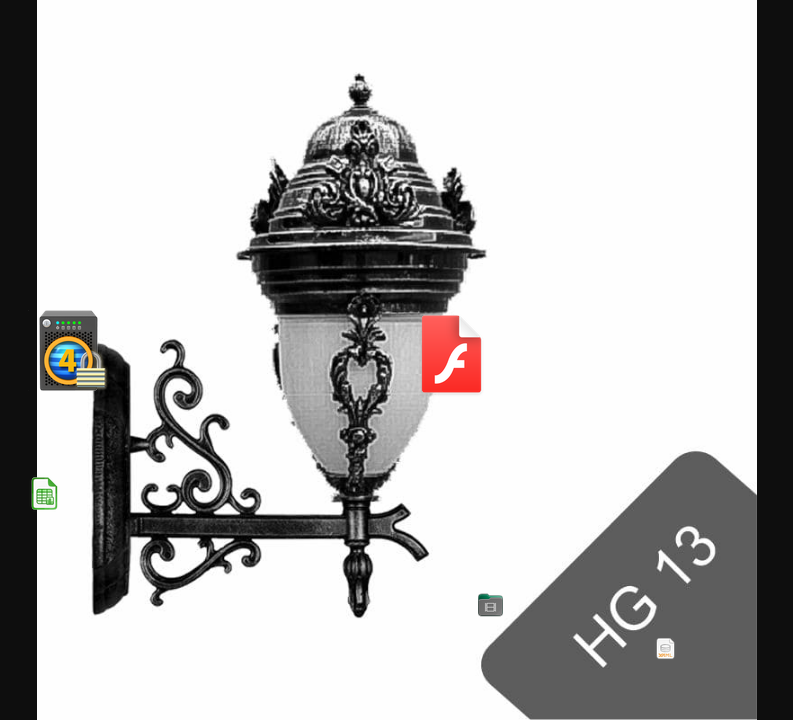  I want to click on flash video file type indicator, so click(451, 355).